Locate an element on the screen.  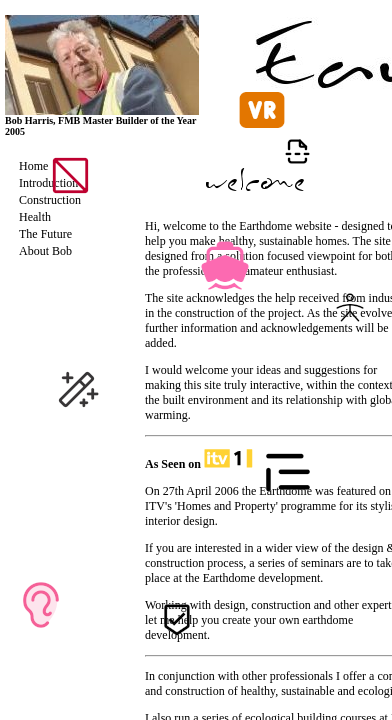
apply auto-enhance or smart adjustments is located at coordinates (76, 389).